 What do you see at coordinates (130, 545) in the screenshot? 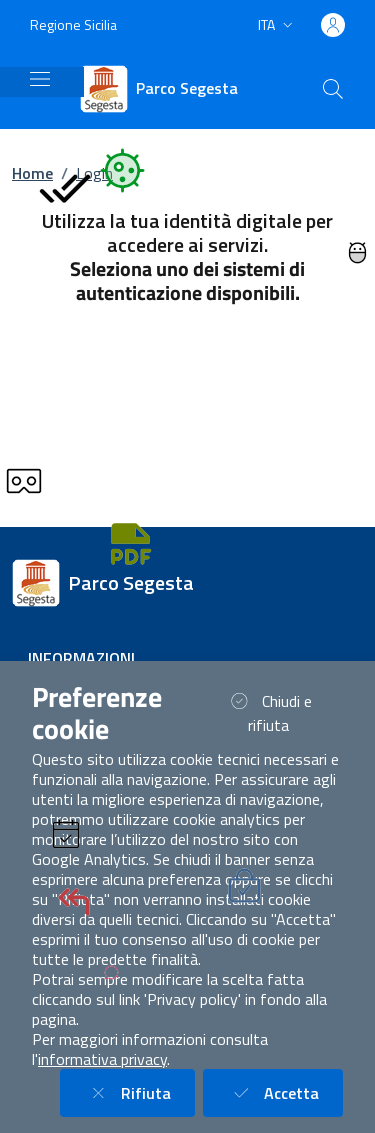
I see `open a PDF document` at bounding box center [130, 545].